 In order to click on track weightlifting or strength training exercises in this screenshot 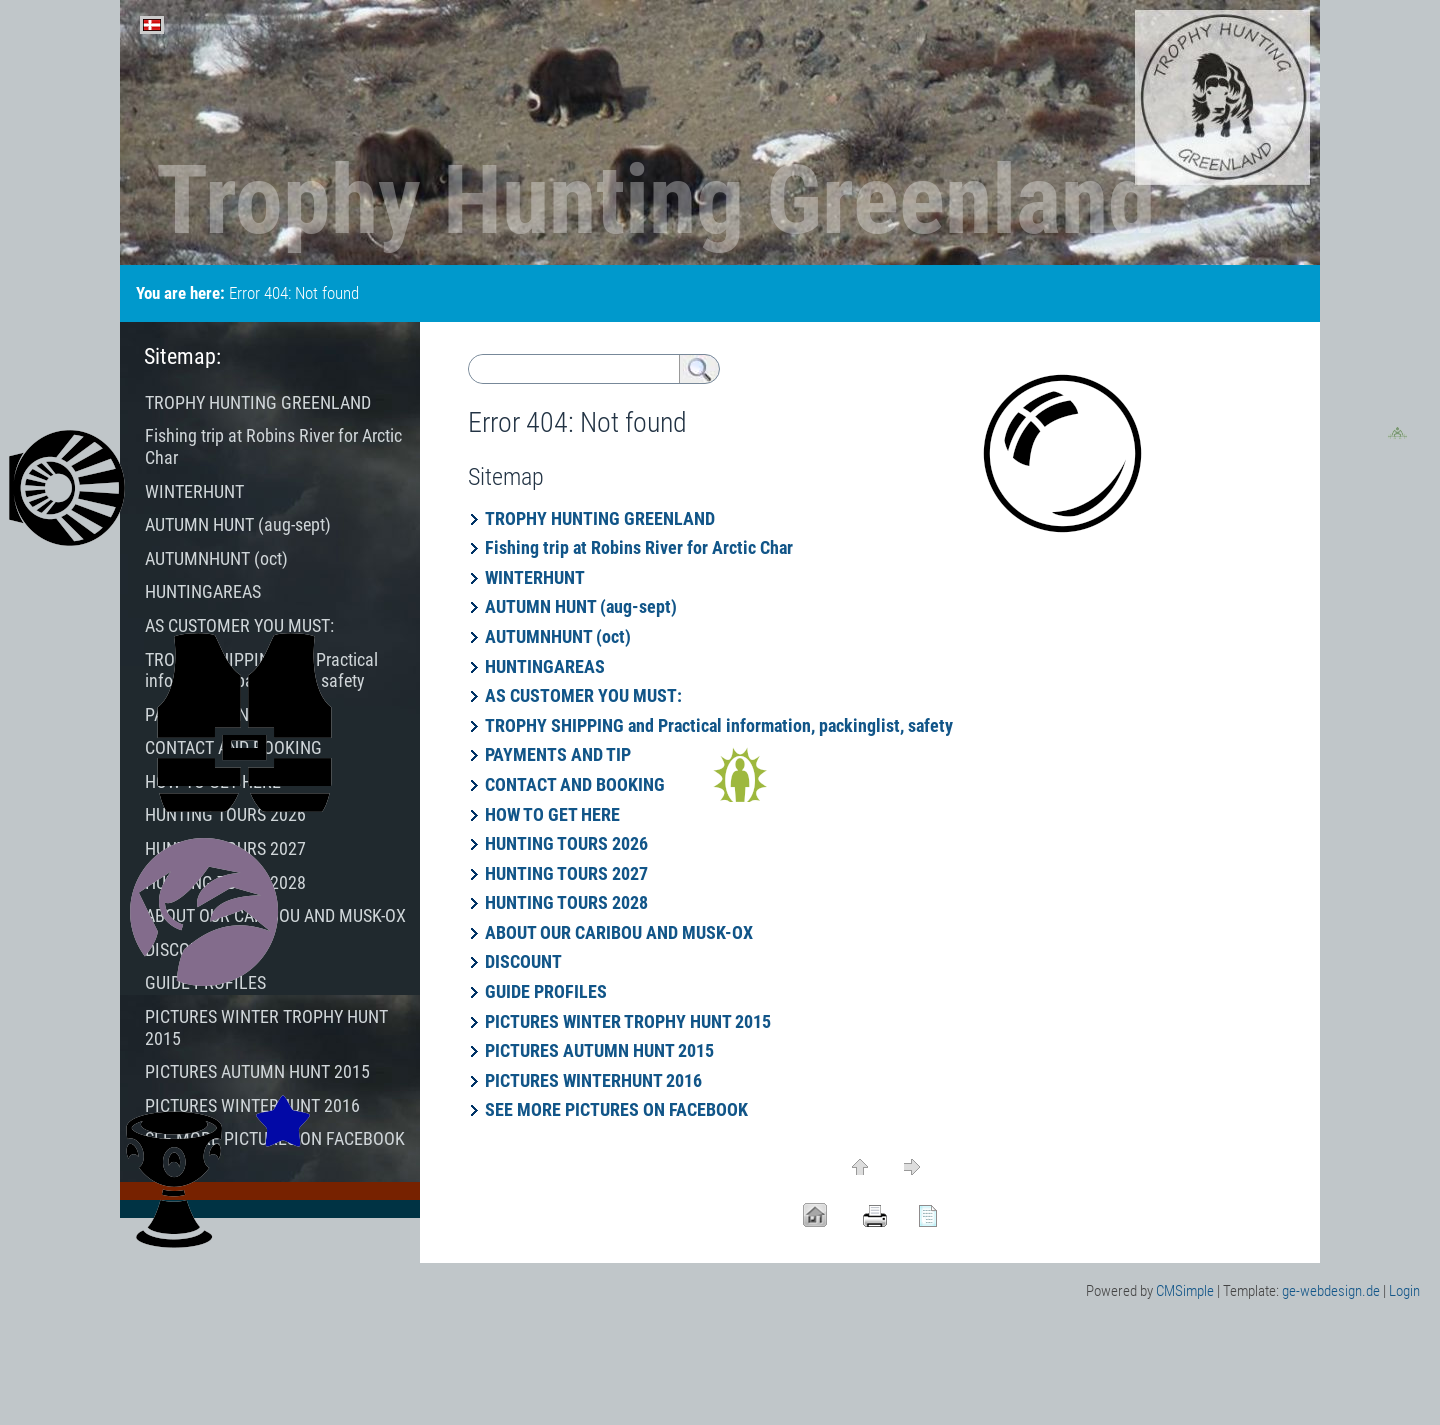, I will do `click(1397, 429)`.